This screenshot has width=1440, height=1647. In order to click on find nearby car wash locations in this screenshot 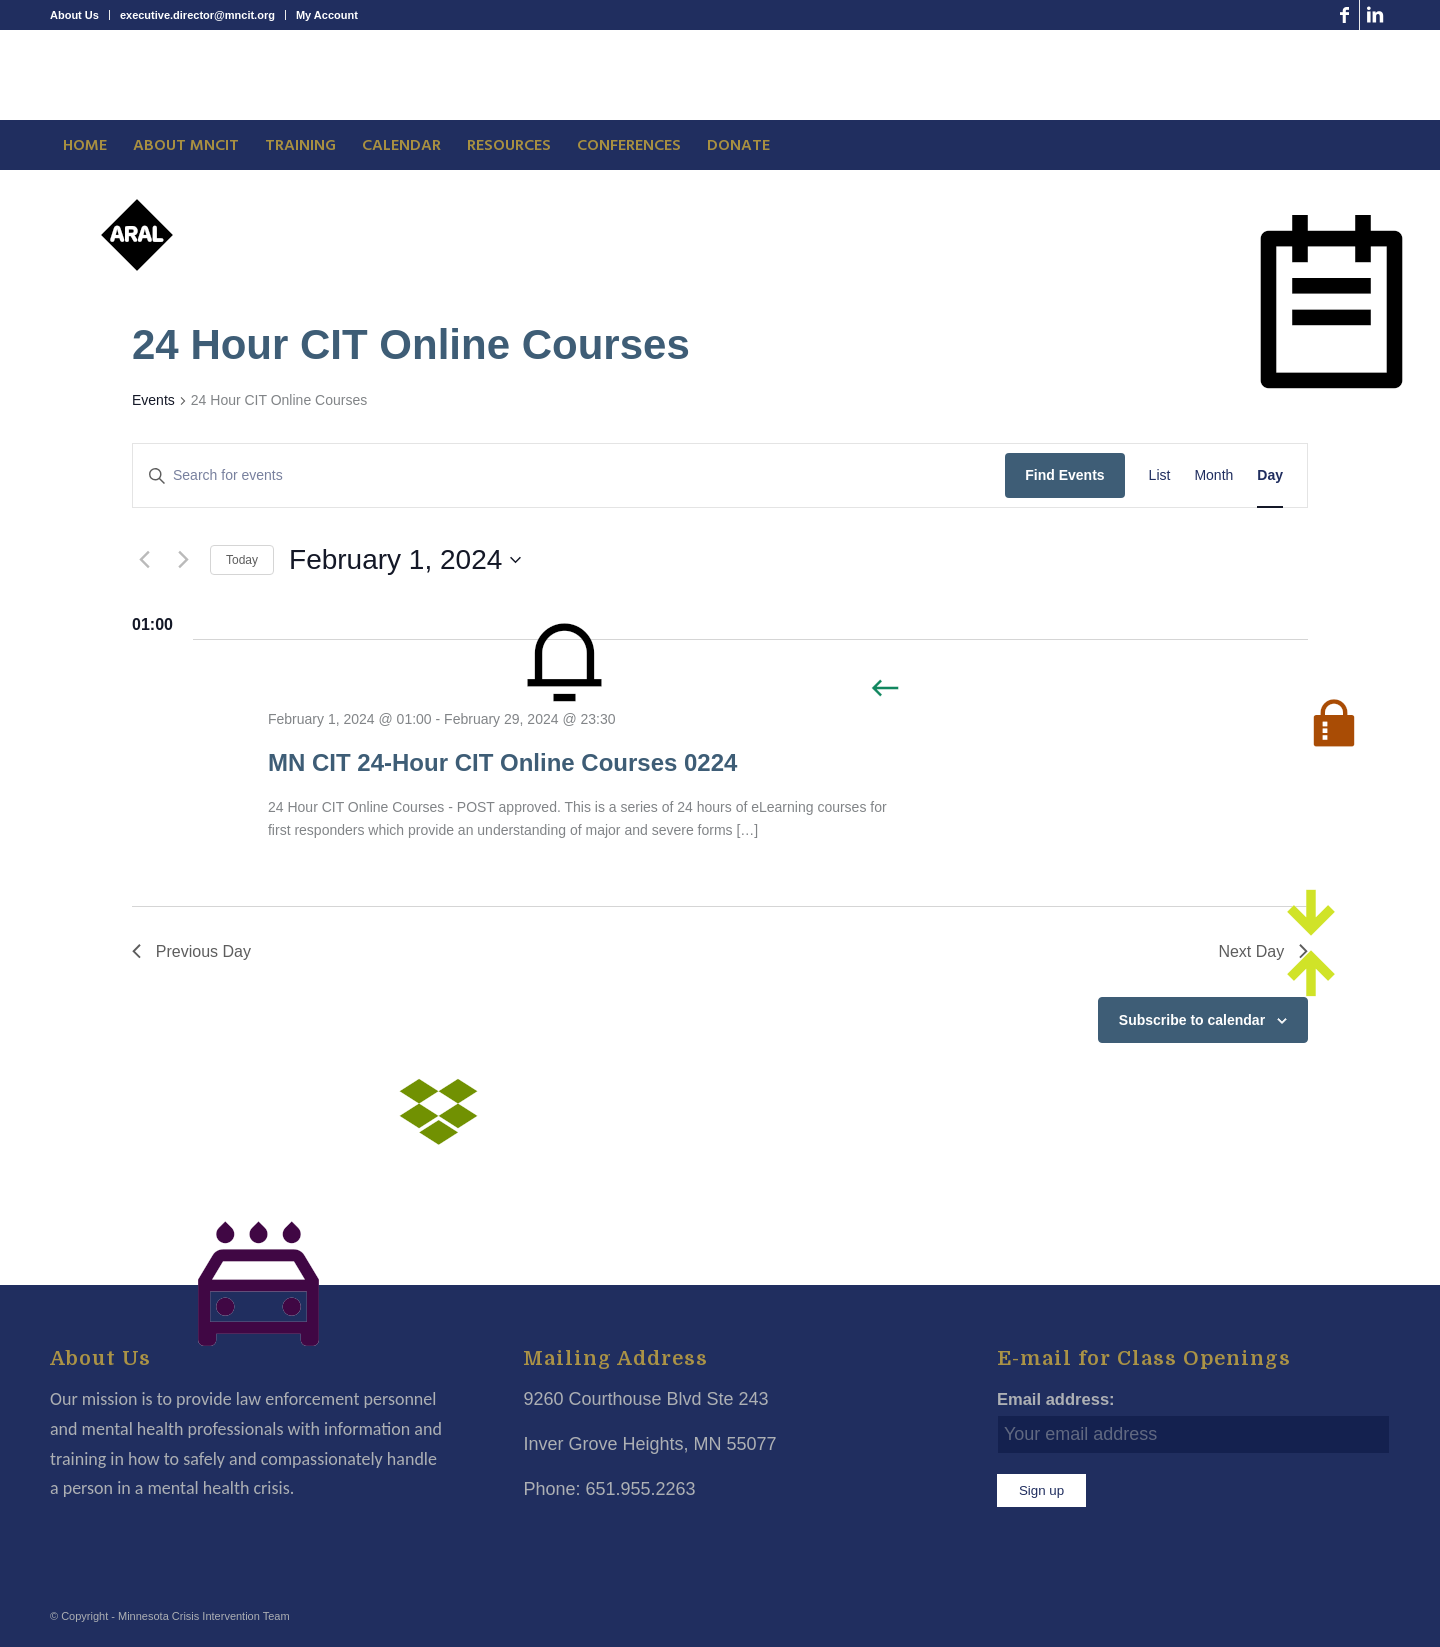, I will do `click(258, 1279)`.